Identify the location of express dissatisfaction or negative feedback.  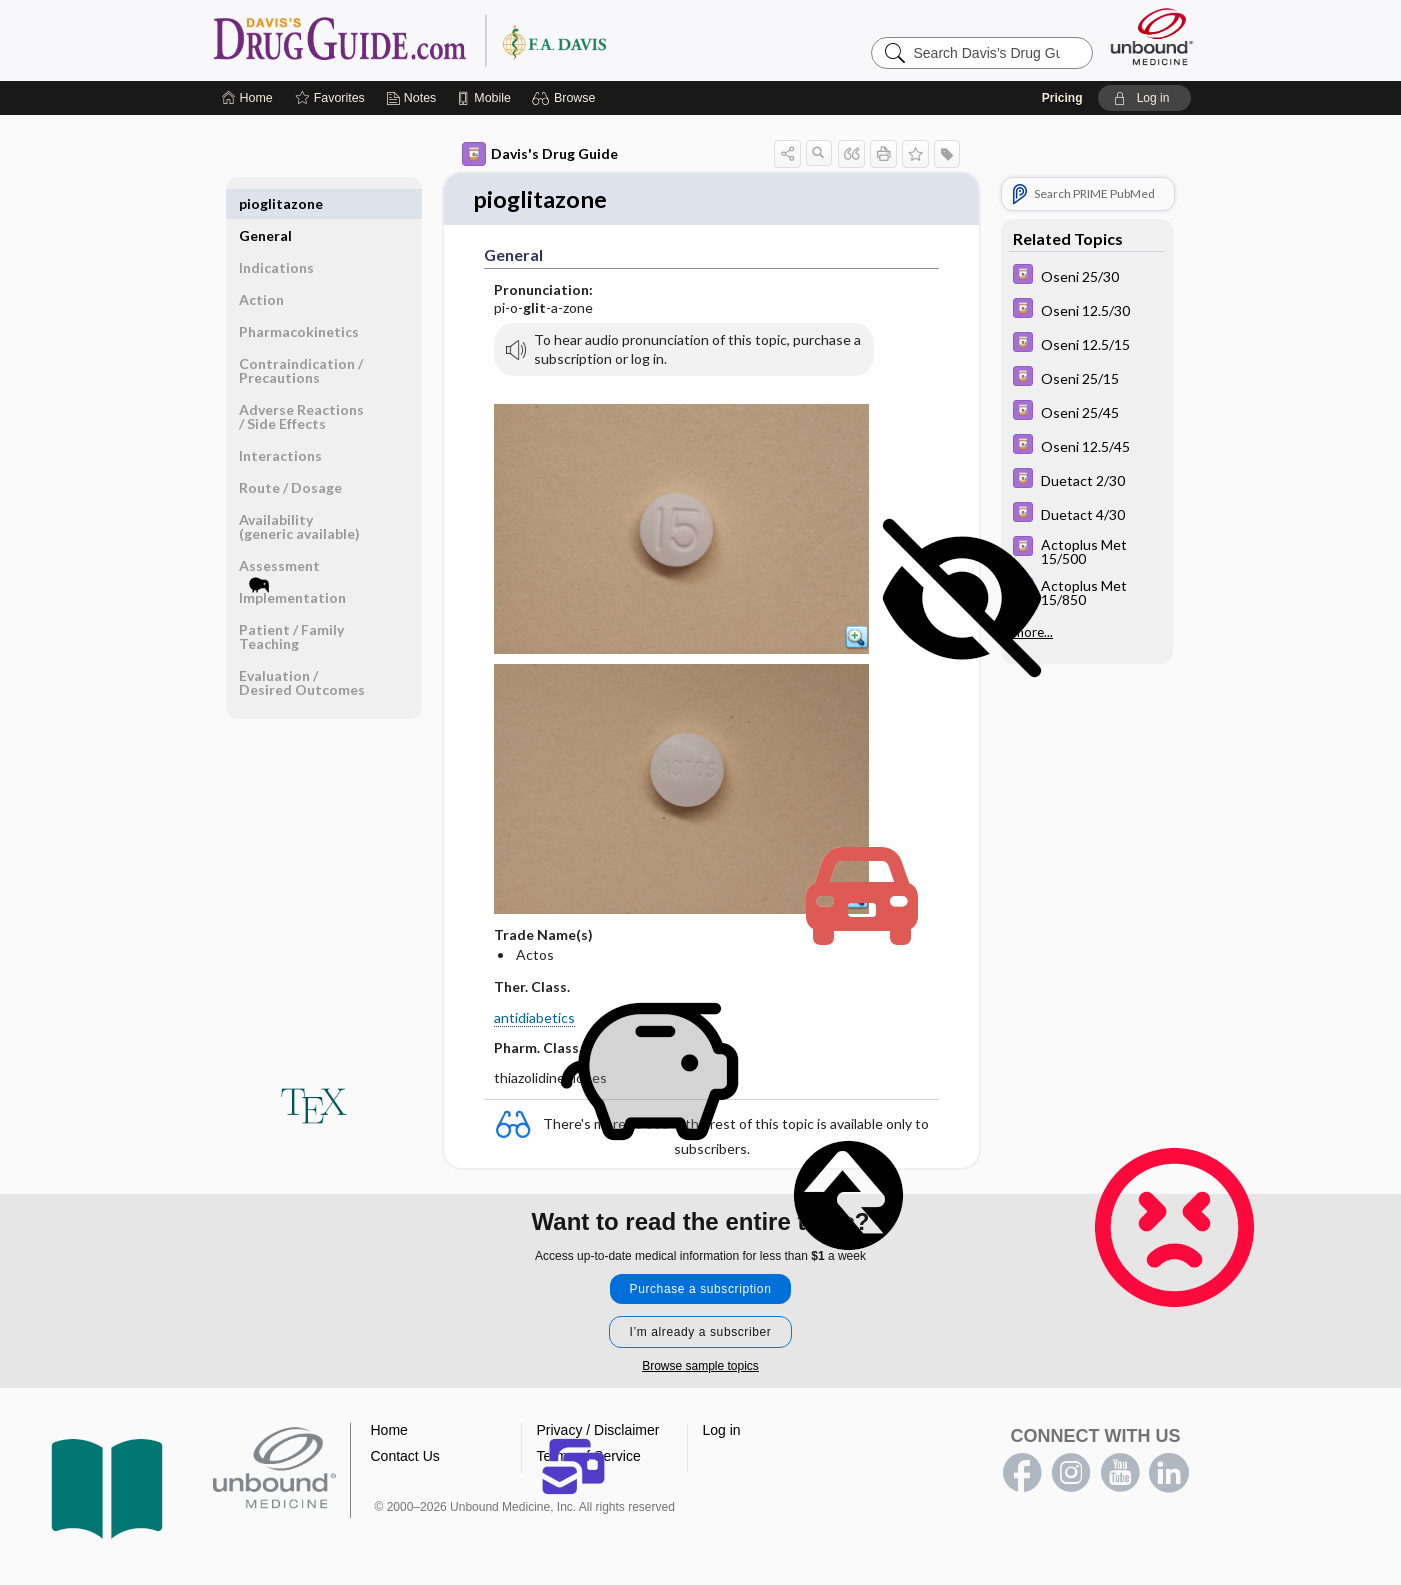
(1174, 1227).